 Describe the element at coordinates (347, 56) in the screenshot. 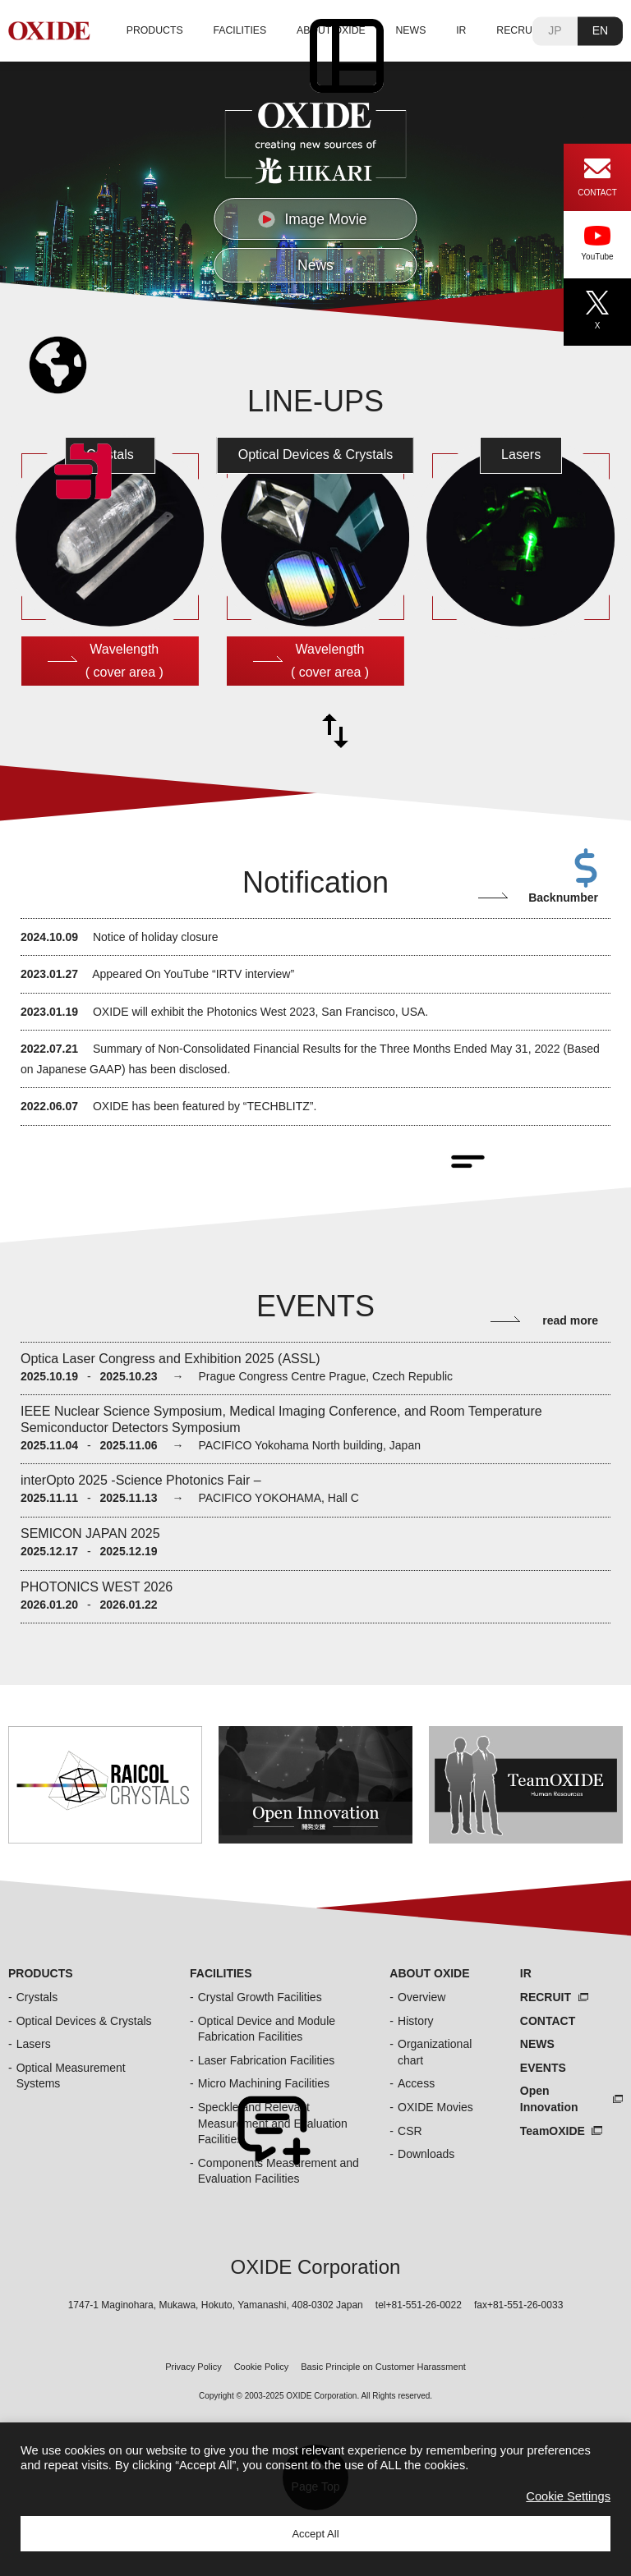

I see `switch to left-bottom panel layout` at that location.